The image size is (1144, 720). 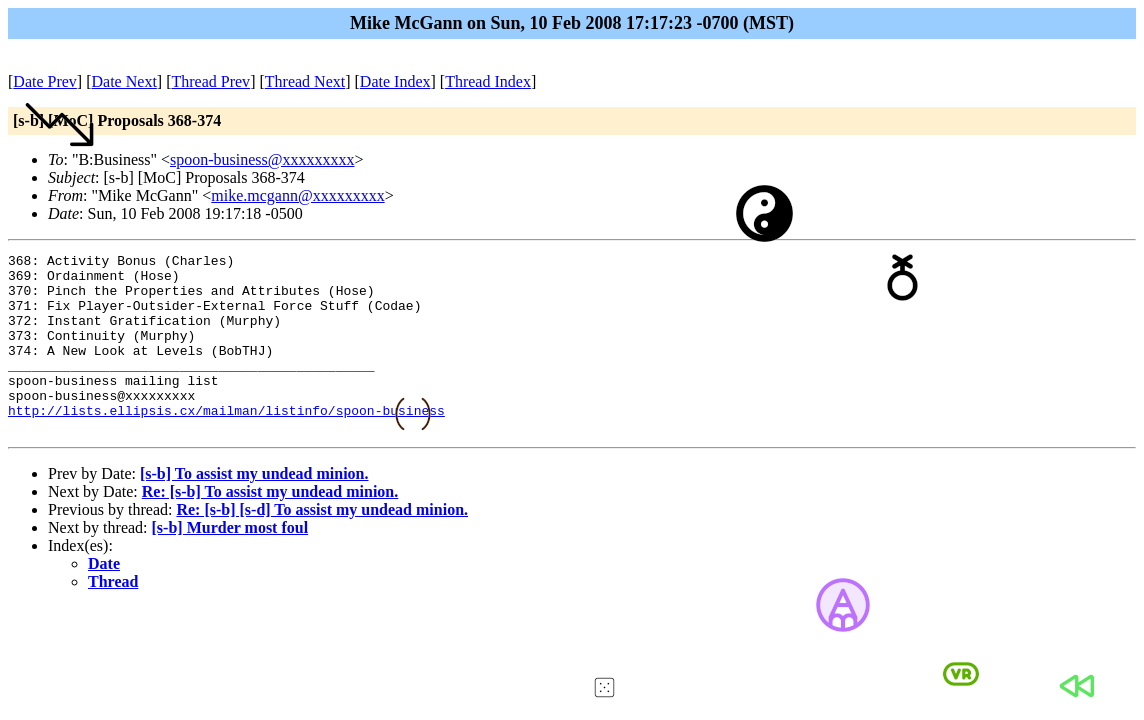 What do you see at coordinates (1078, 686) in the screenshot?
I see `rewind or skip backward in media playback` at bounding box center [1078, 686].